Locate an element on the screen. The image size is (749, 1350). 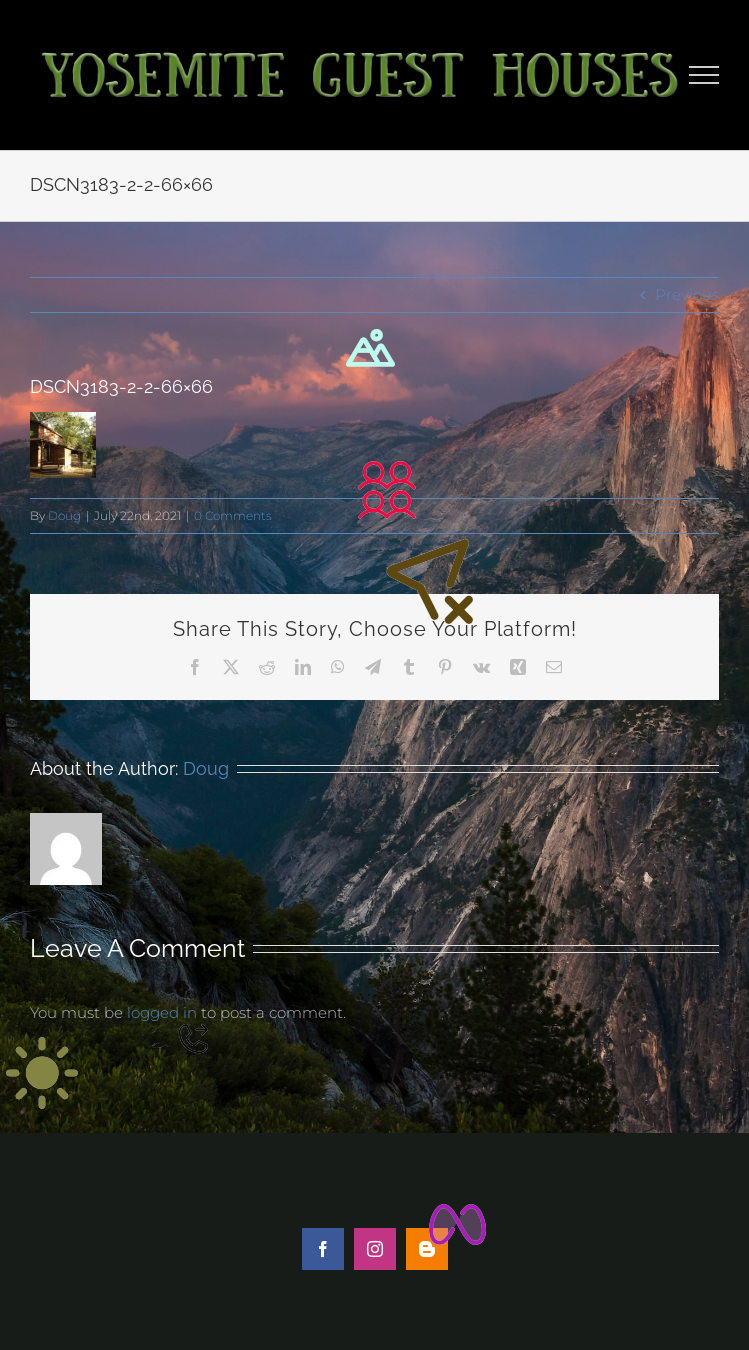
view landscape or nature photos is located at coordinates (370, 350).